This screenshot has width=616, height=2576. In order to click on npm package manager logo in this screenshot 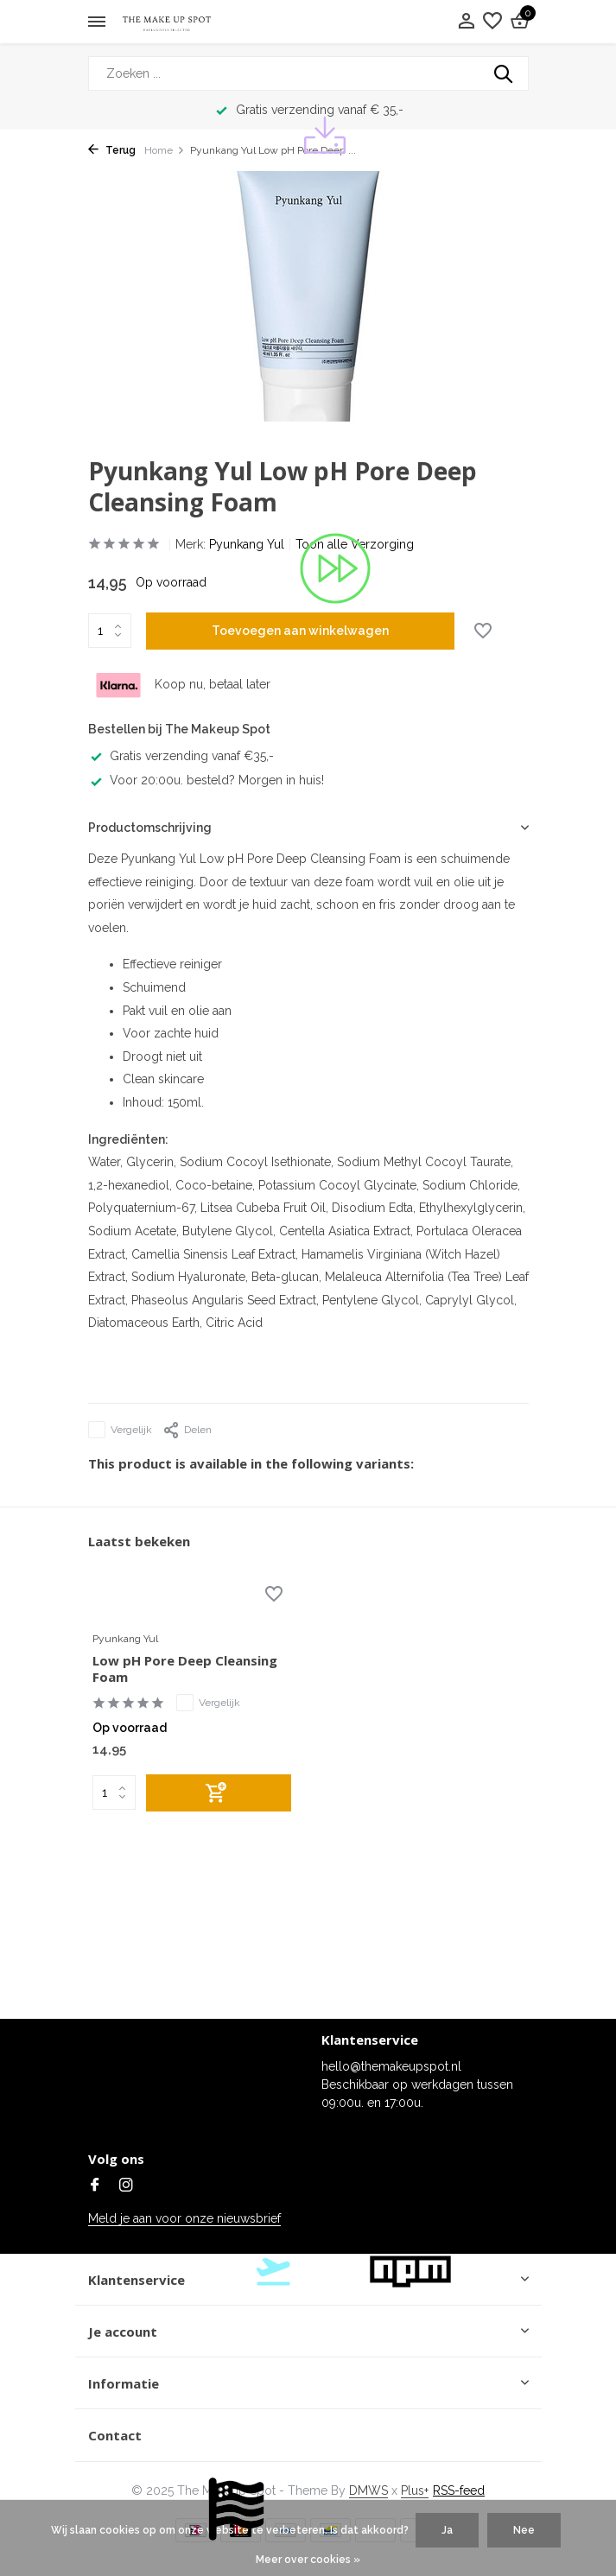, I will do `click(410, 2269)`.